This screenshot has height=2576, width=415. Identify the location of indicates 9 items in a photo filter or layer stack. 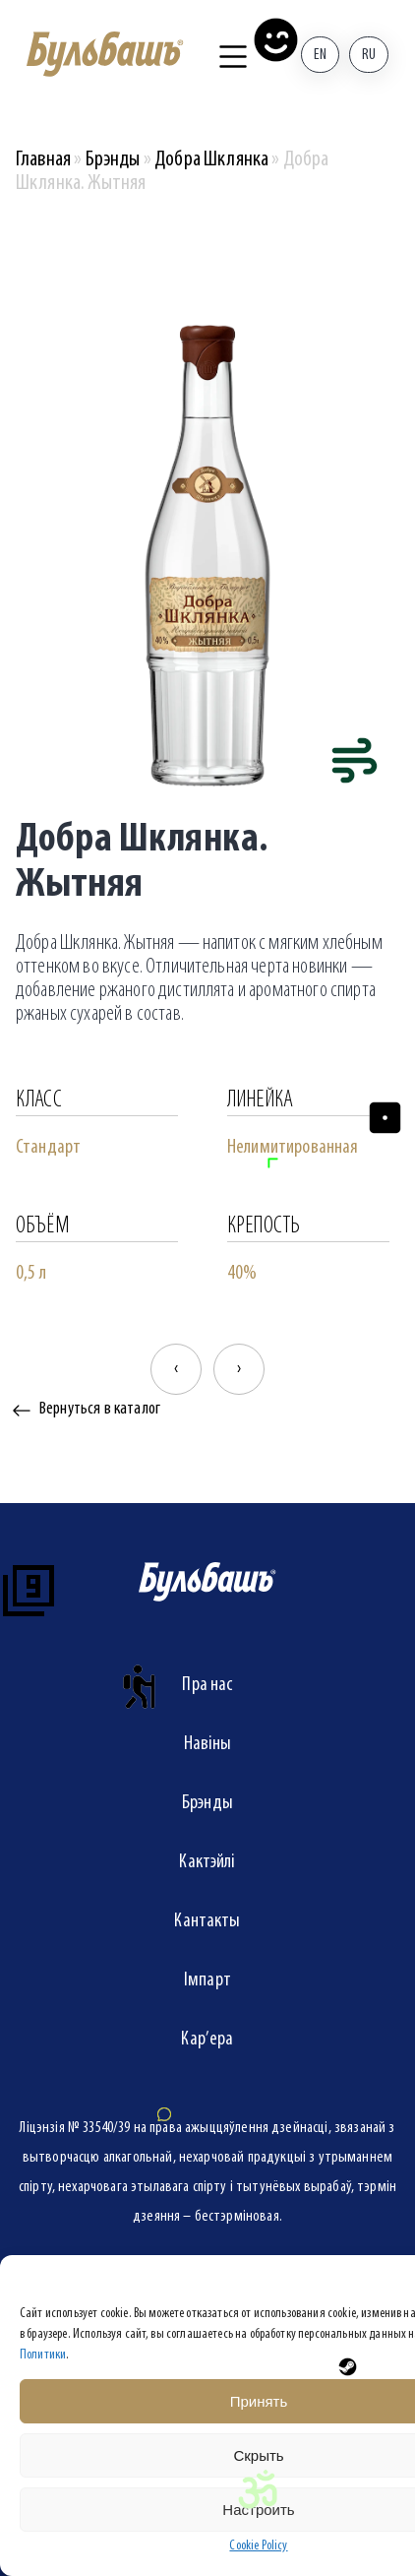
(29, 1591).